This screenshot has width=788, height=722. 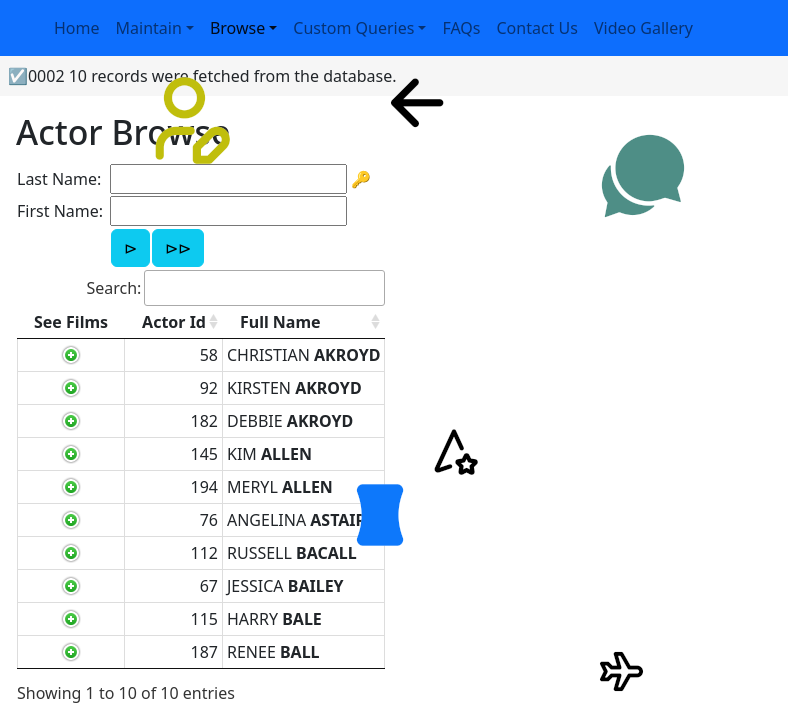 I want to click on open messaging or chat, so click(x=643, y=176).